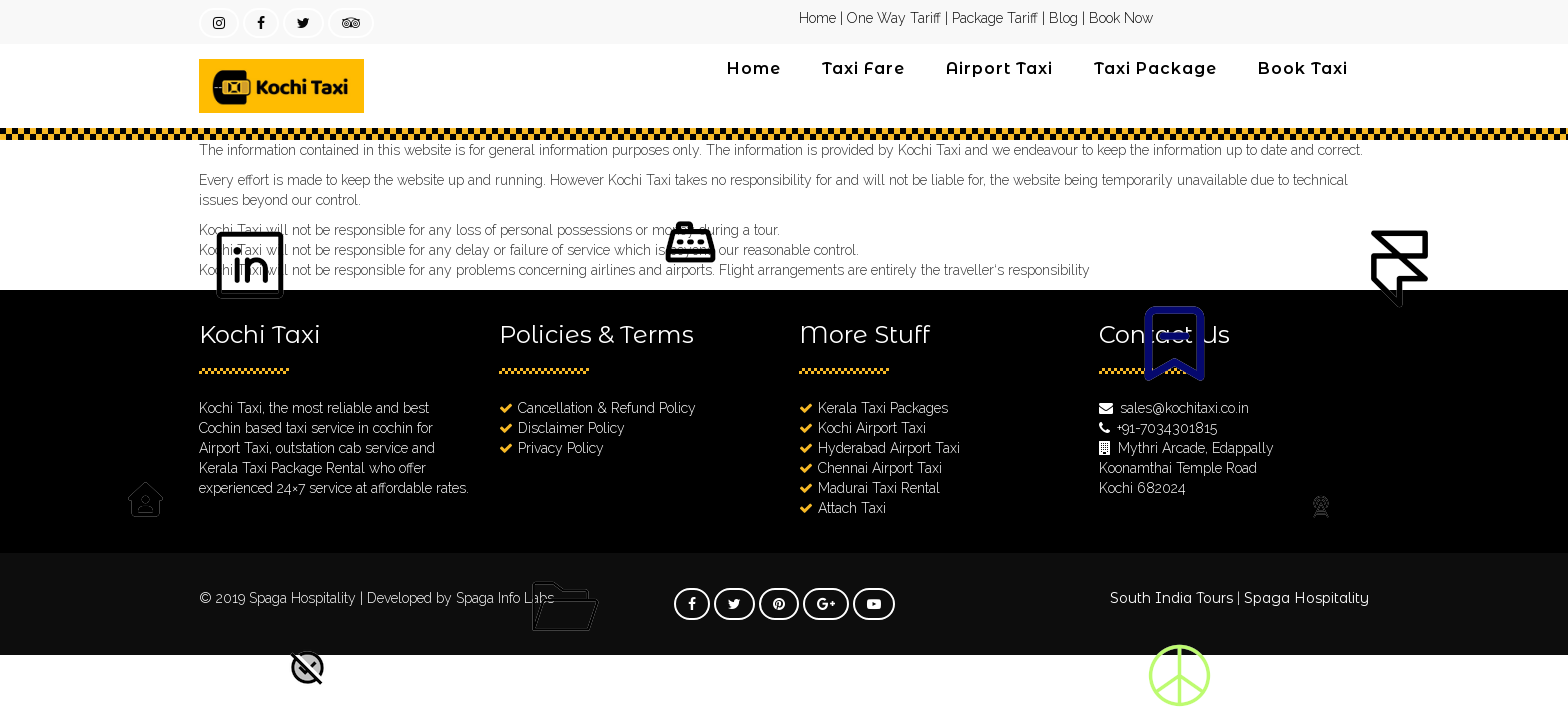 Image resolution: width=1568 pixels, height=720 pixels. What do you see at coordinates (1399, 264) in the screenshot?
I see `open framer app` at bounding box center [1399, 264].